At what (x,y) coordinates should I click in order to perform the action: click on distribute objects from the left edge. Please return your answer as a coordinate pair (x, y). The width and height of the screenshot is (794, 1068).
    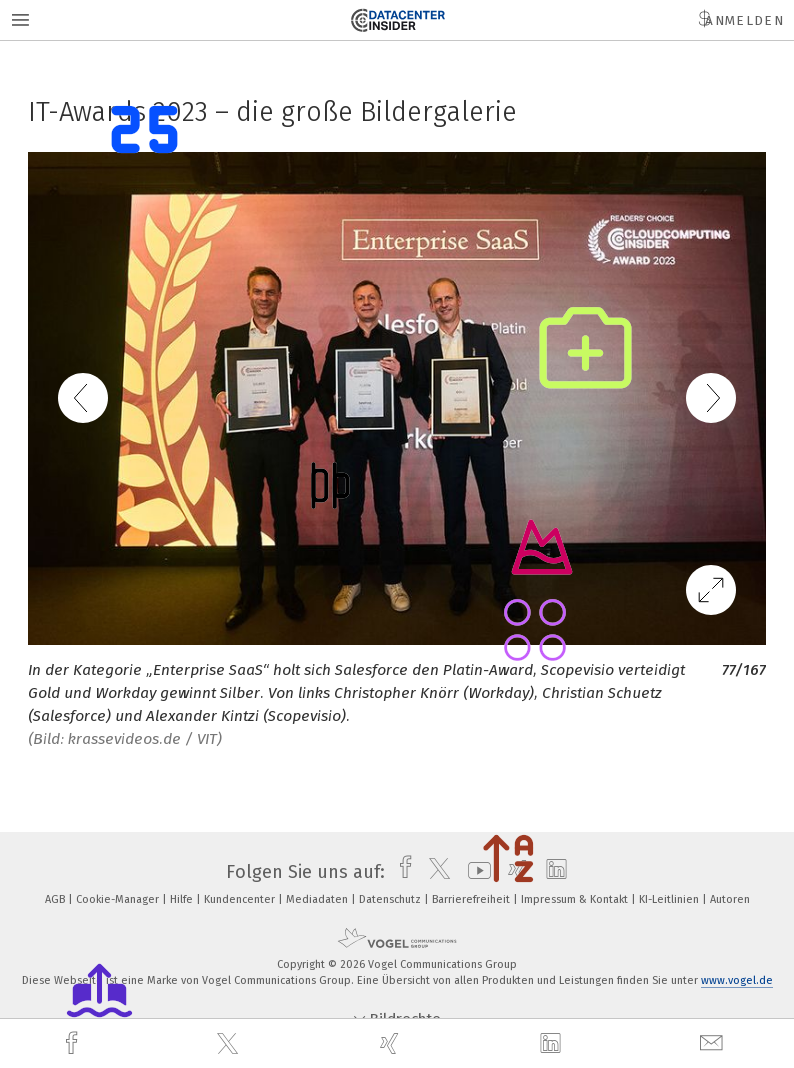
    Looking at the image, I should click on (330, 485).